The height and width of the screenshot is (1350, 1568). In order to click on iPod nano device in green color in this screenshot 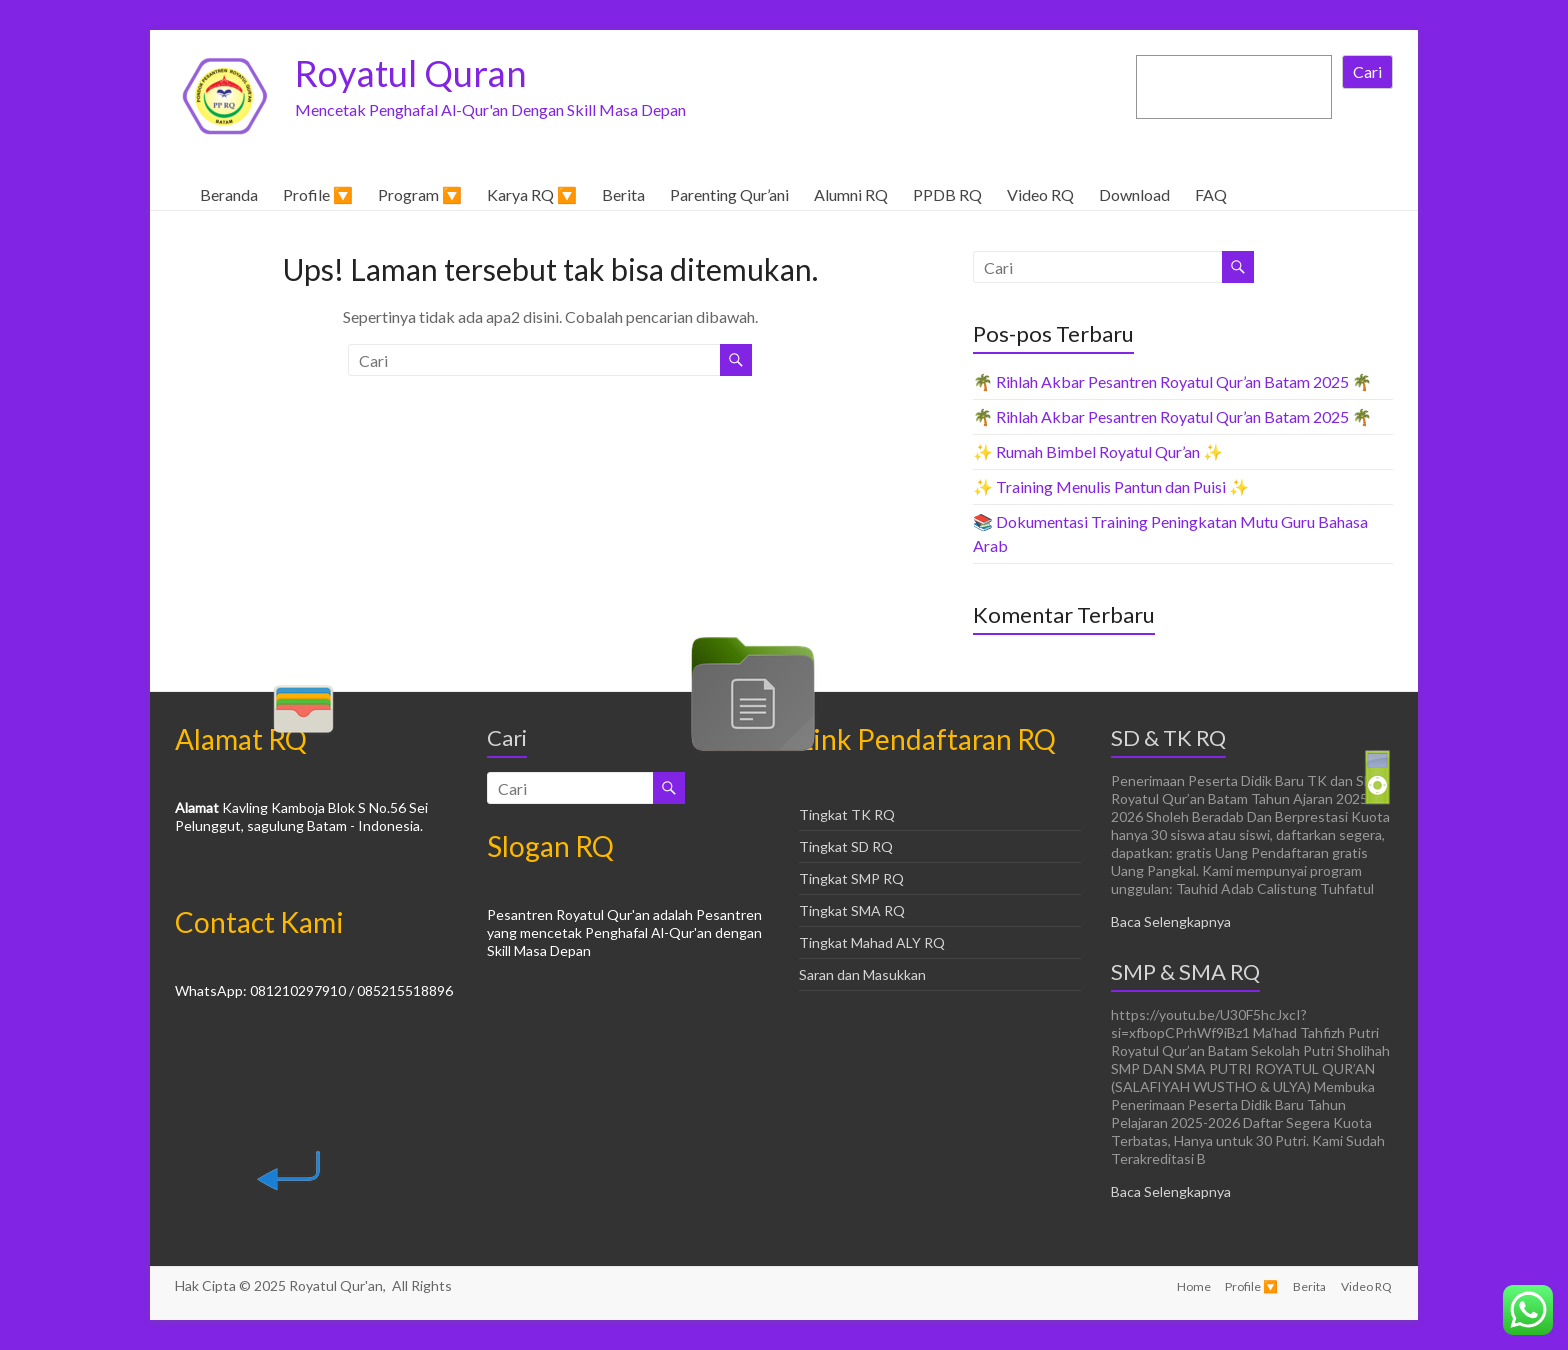, I will do `click(1377, 777)`.